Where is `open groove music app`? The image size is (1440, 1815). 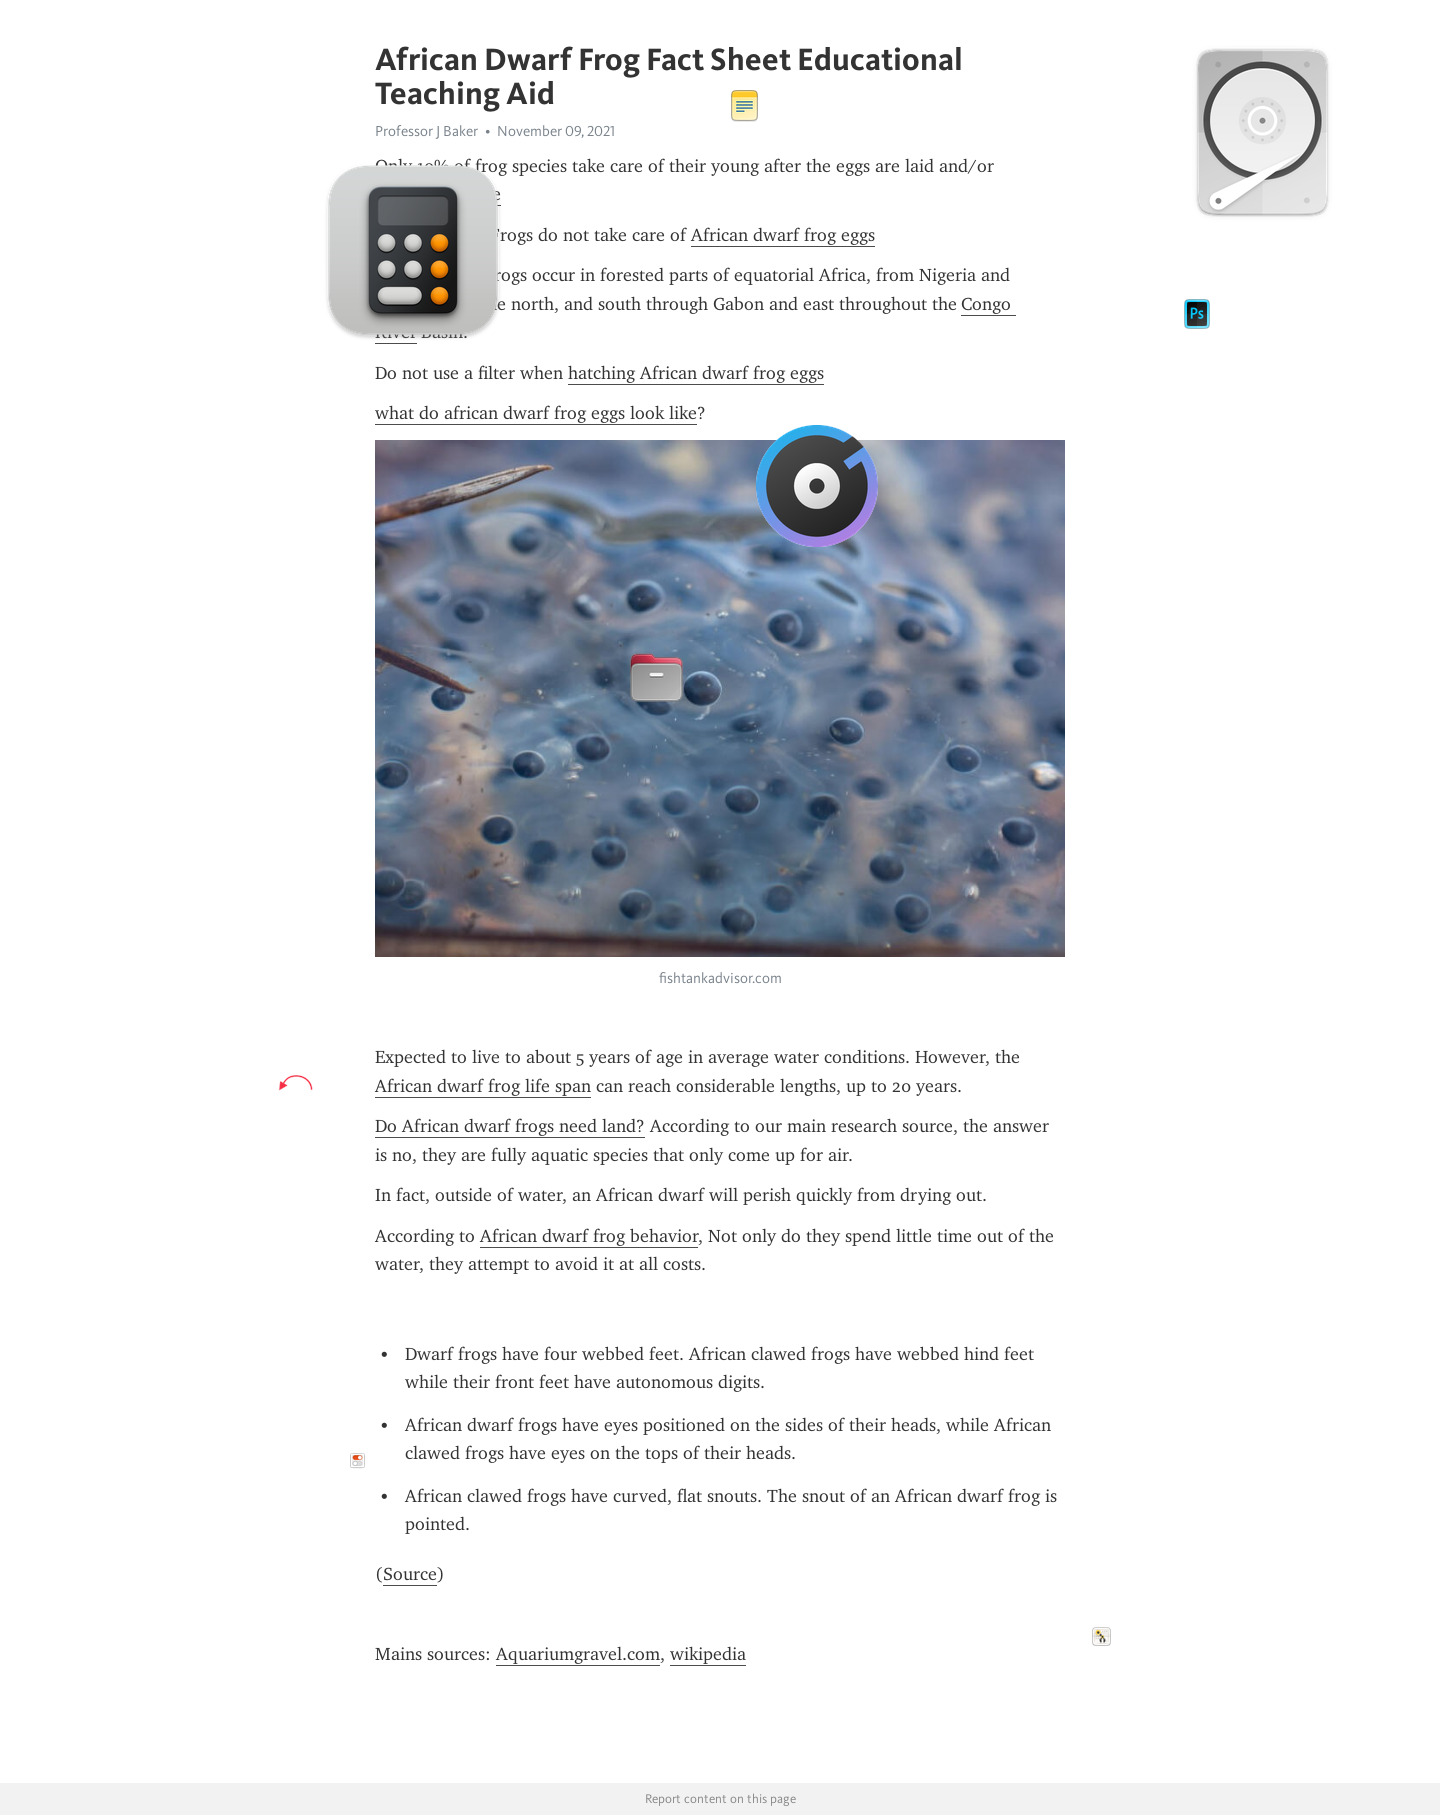 open groove music app is located at coordinates (817, 486).